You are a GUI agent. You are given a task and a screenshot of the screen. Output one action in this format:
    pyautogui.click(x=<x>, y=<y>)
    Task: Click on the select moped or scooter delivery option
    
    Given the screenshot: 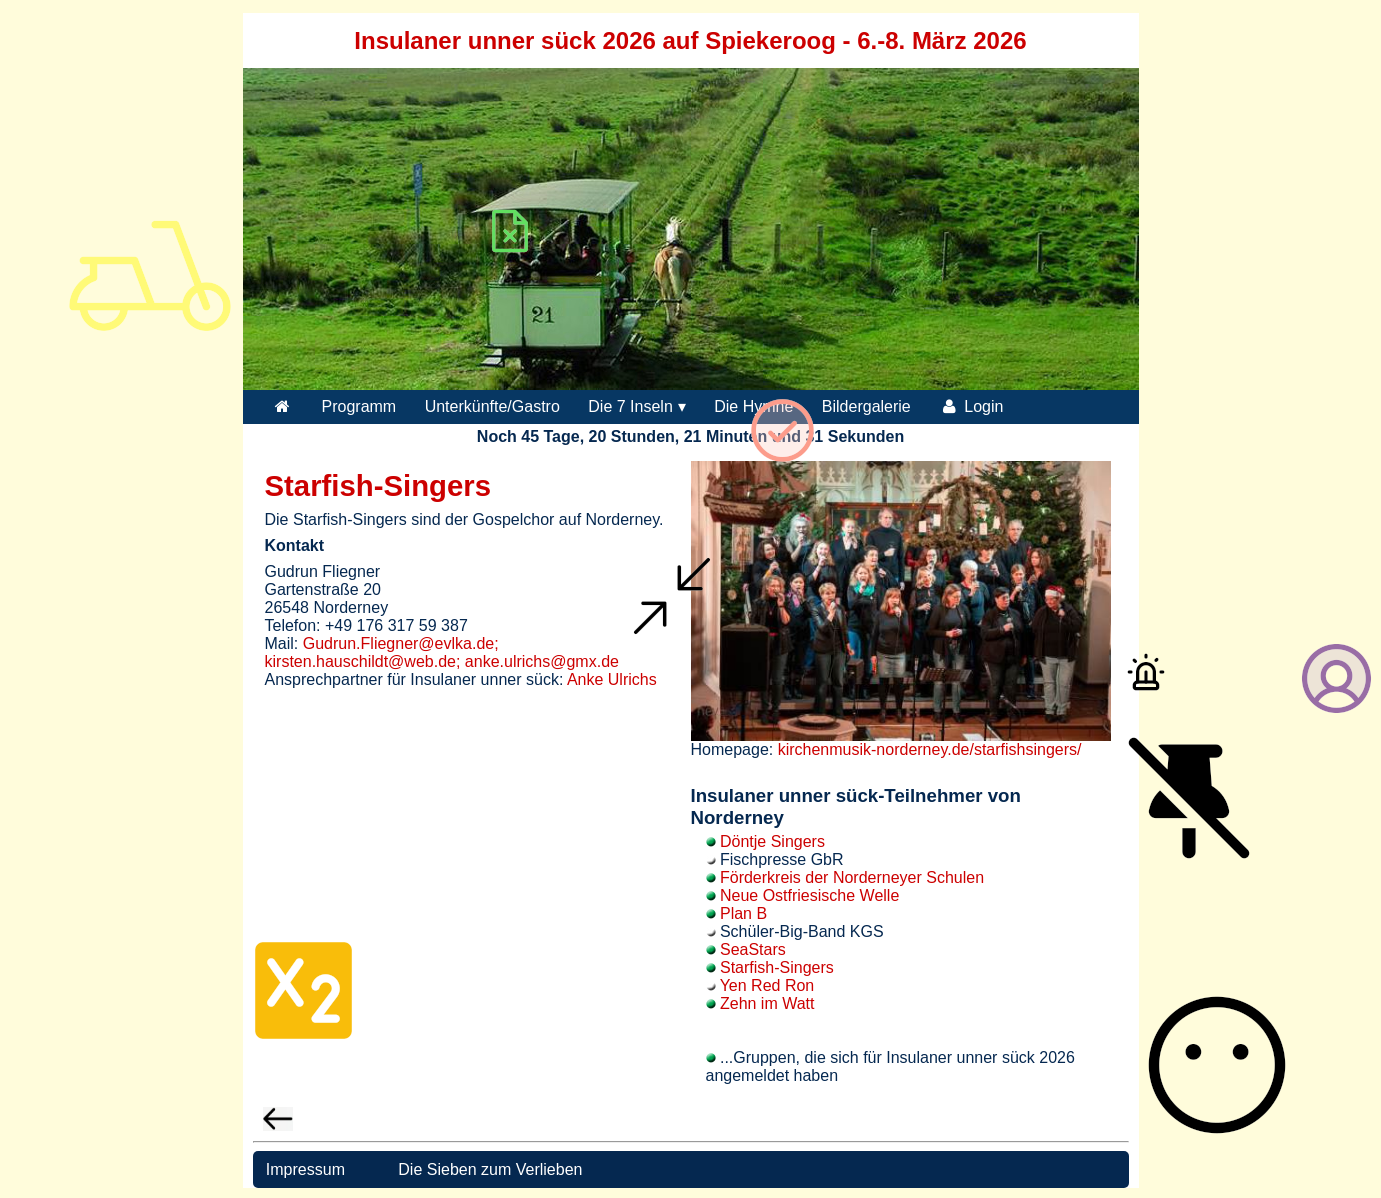 What is the action you would take?
    pyautogui.click(x=150, y=281)
    